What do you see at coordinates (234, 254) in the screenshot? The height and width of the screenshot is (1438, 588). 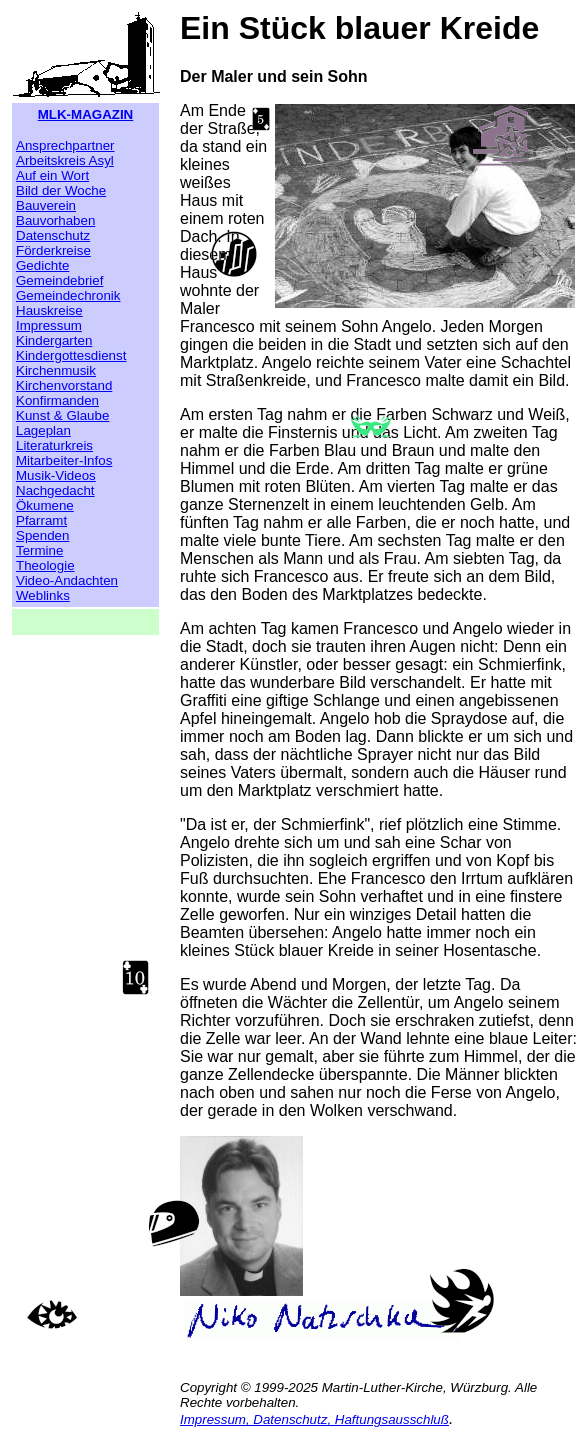 I see `navigate to rocky terrain or mountain area in game` at bounding box center [234, 254].